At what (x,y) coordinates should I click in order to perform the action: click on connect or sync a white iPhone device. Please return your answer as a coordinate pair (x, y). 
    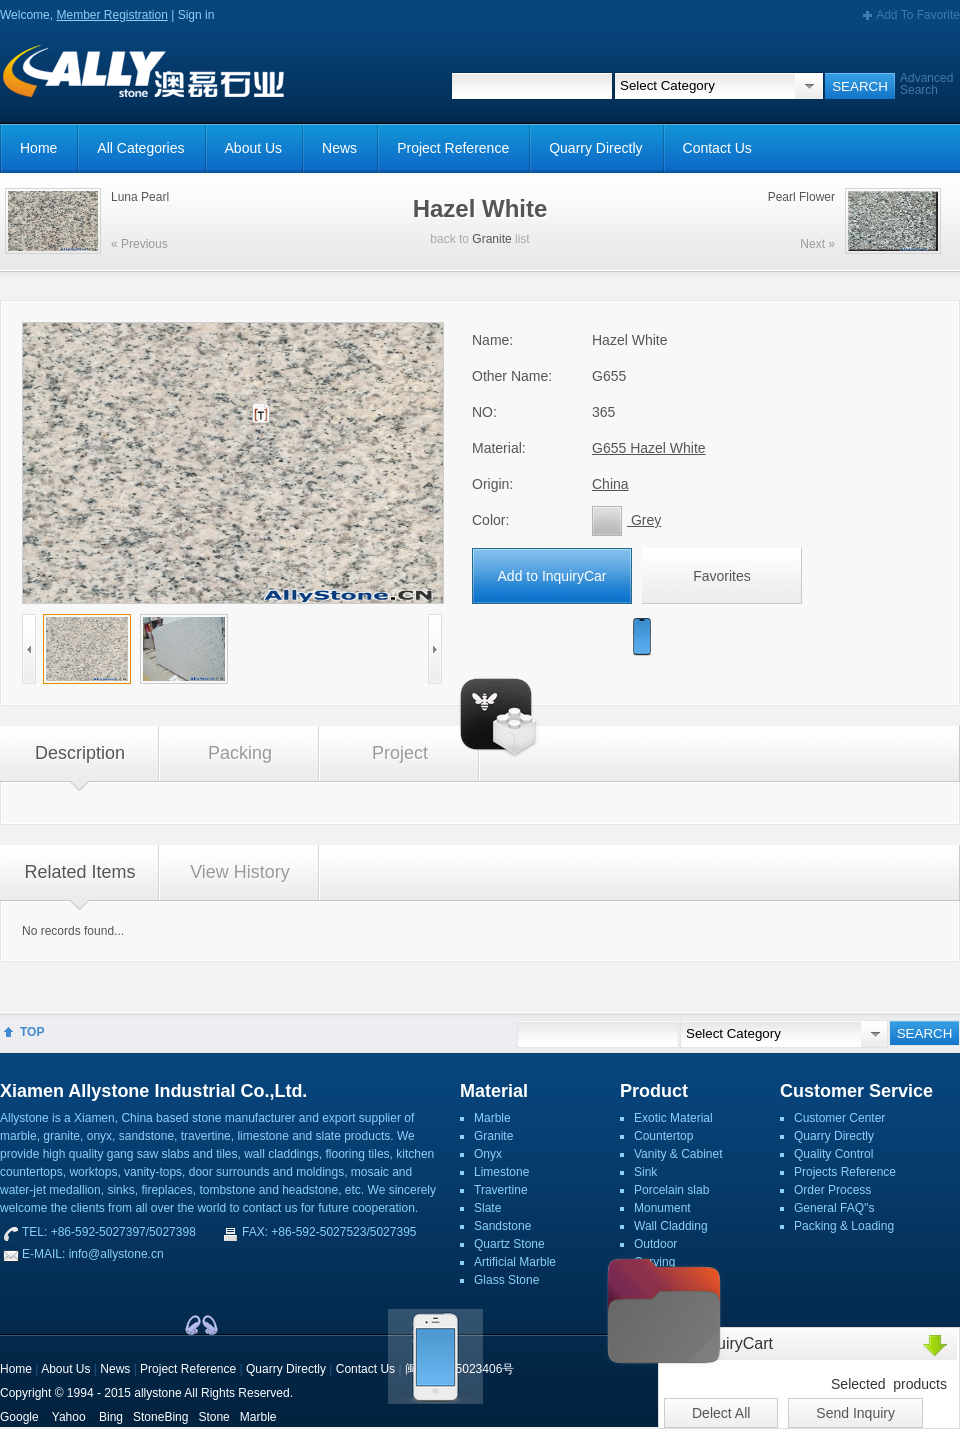
    Looking at the image, I should click on (435, 1356).